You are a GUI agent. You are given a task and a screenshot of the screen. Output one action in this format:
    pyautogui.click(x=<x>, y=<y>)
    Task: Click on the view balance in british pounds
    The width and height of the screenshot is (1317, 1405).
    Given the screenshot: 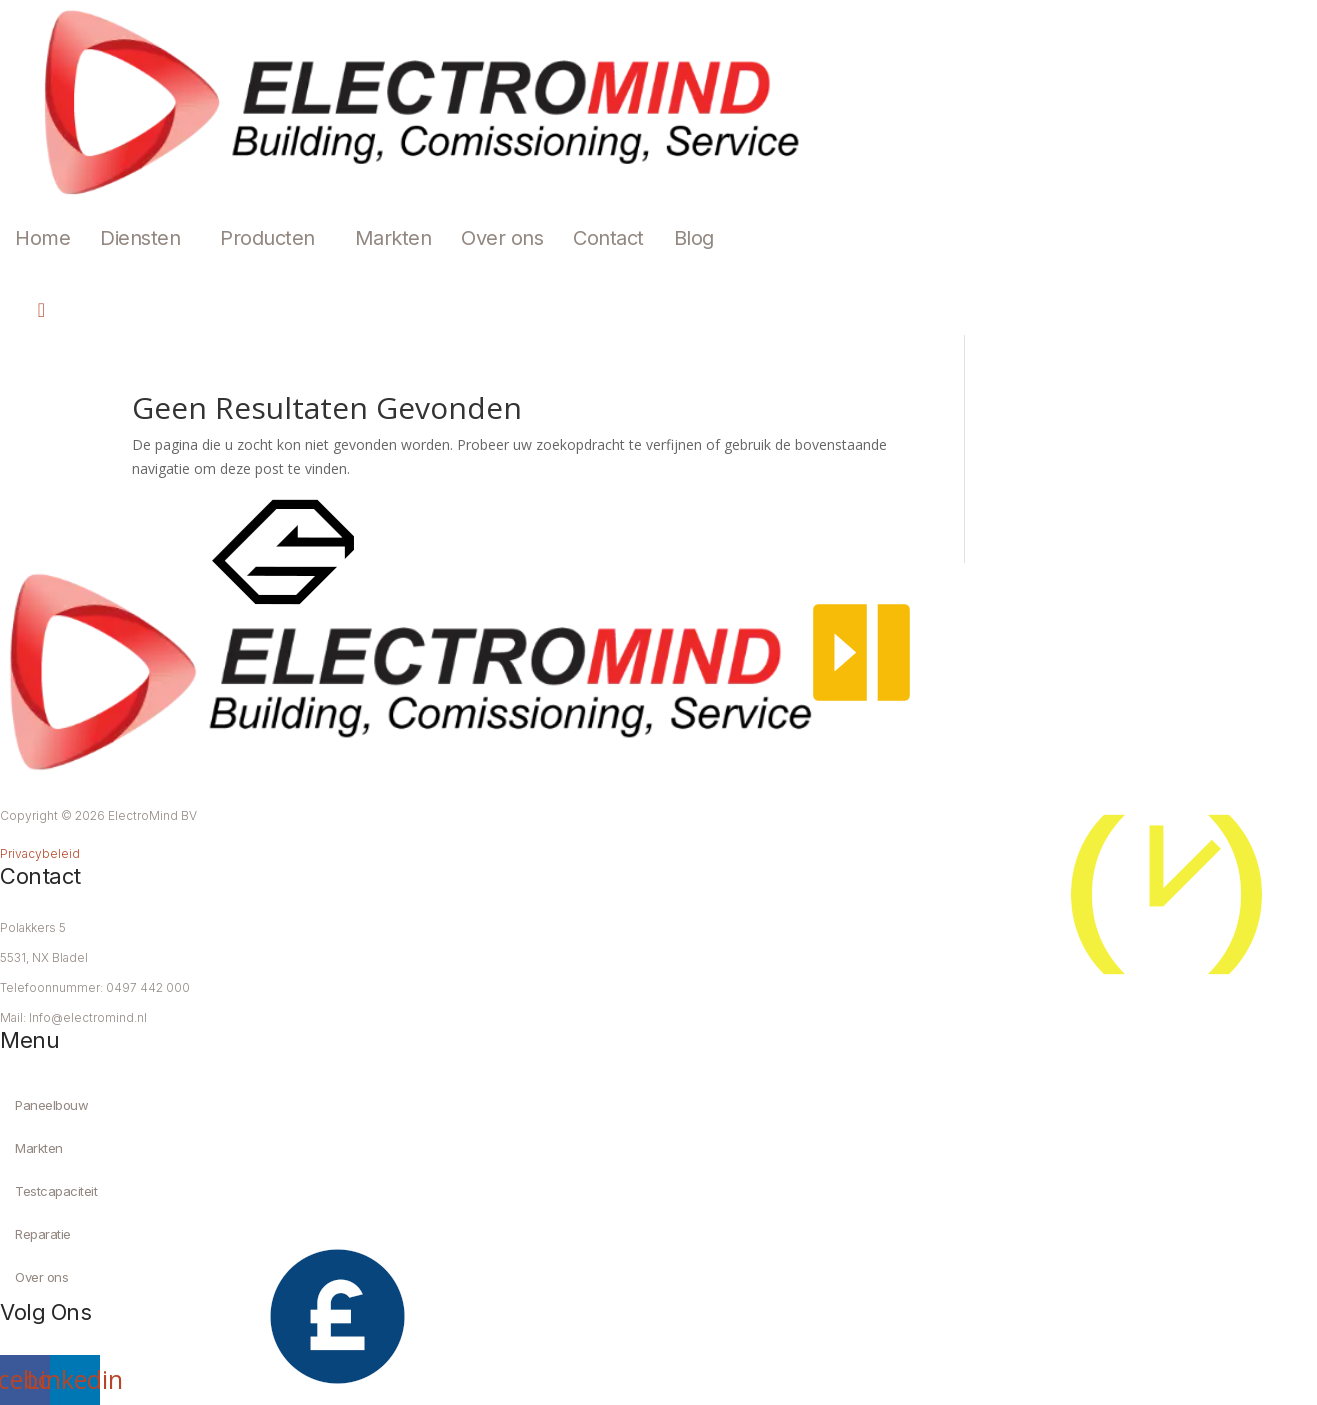 What is the action you would take?
    pyautogui.click(x=337, y=1316)
    